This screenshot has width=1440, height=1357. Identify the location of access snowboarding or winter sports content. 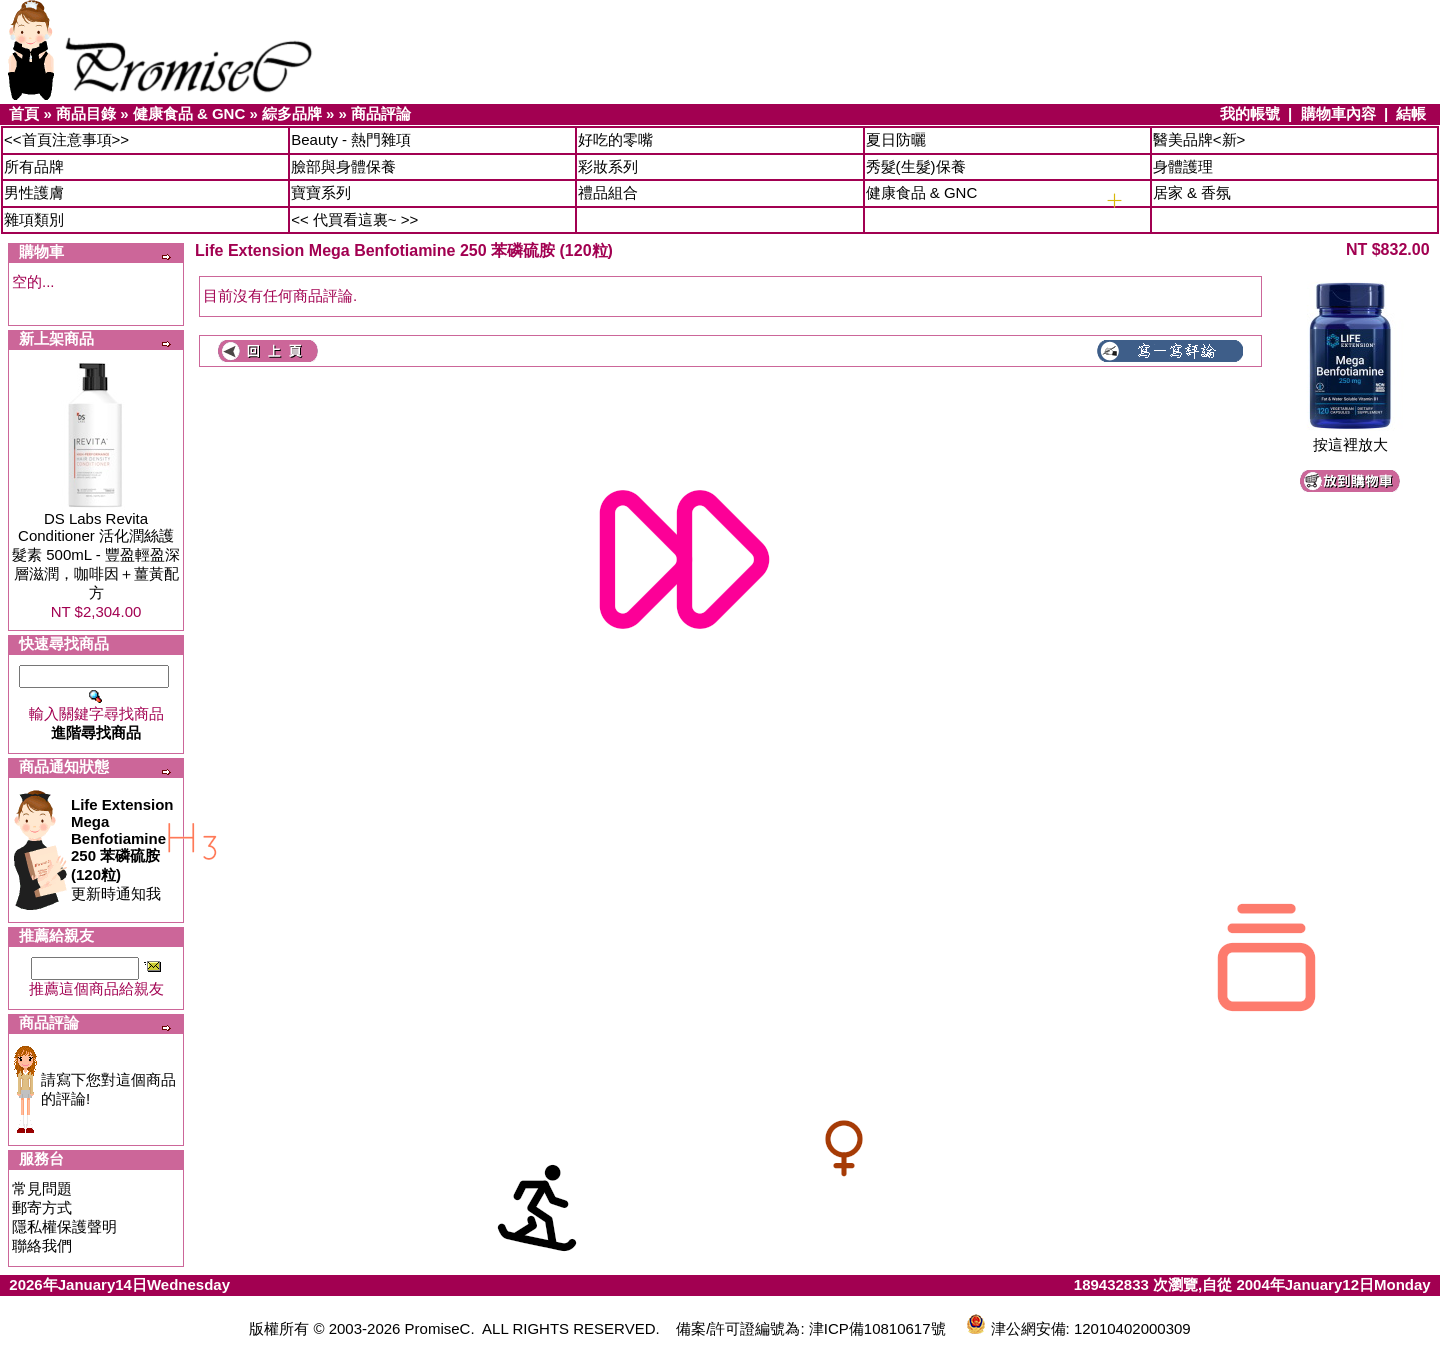
(537, 1208).